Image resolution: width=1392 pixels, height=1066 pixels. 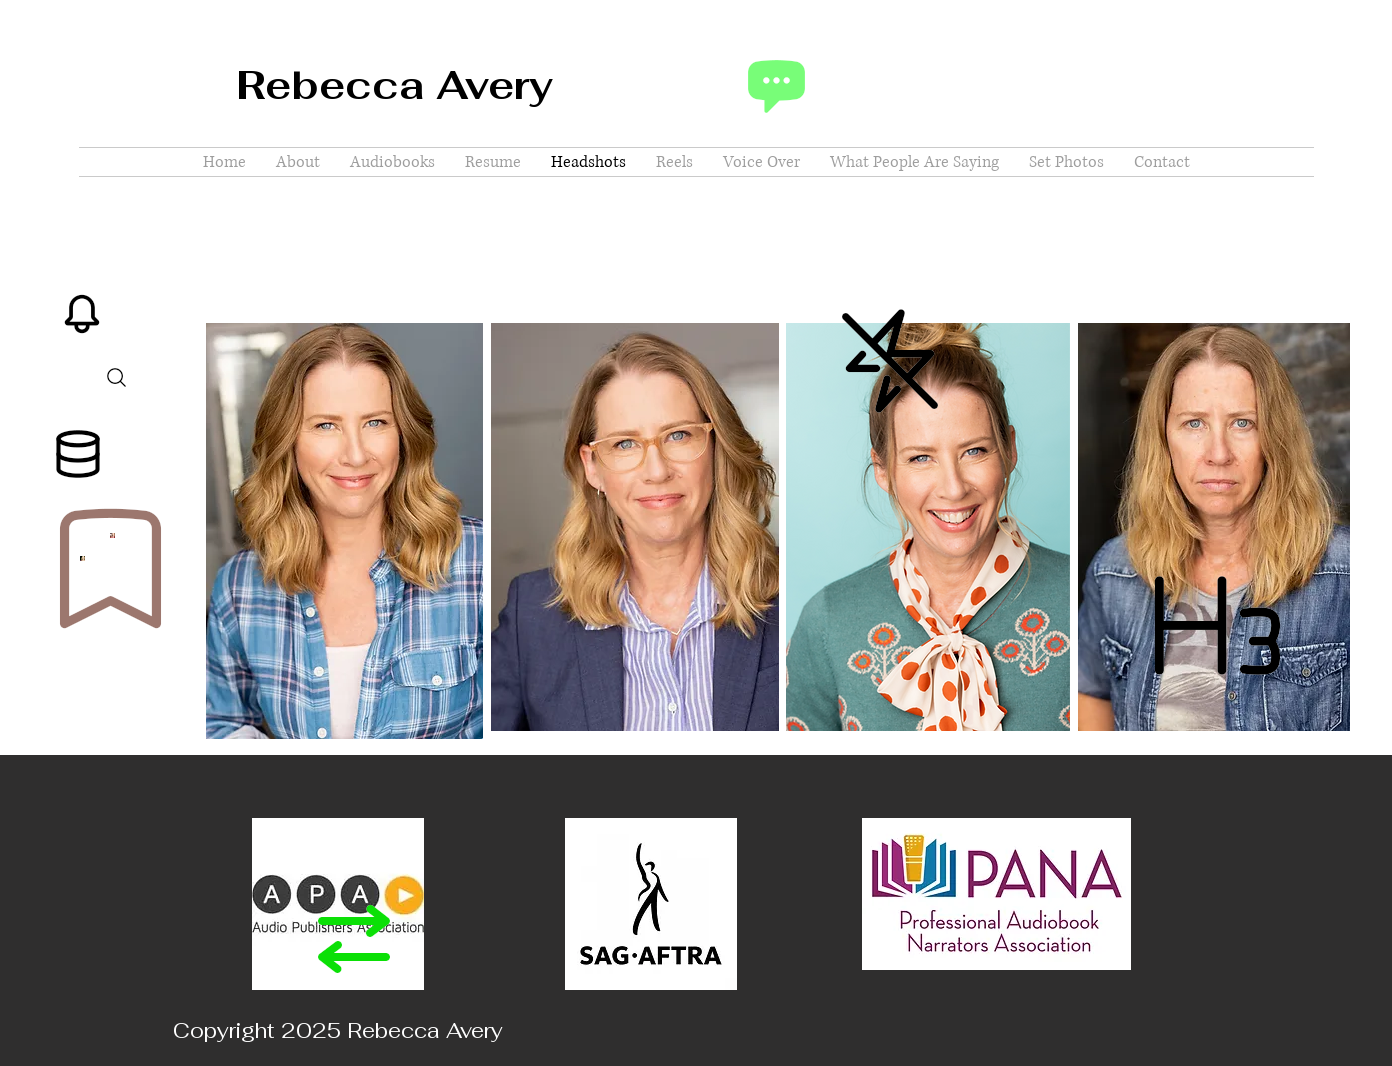 What do you see at coordinates (110, 568) in the screenshot?
I see `save this item for later` at bounding box center [110, 568].